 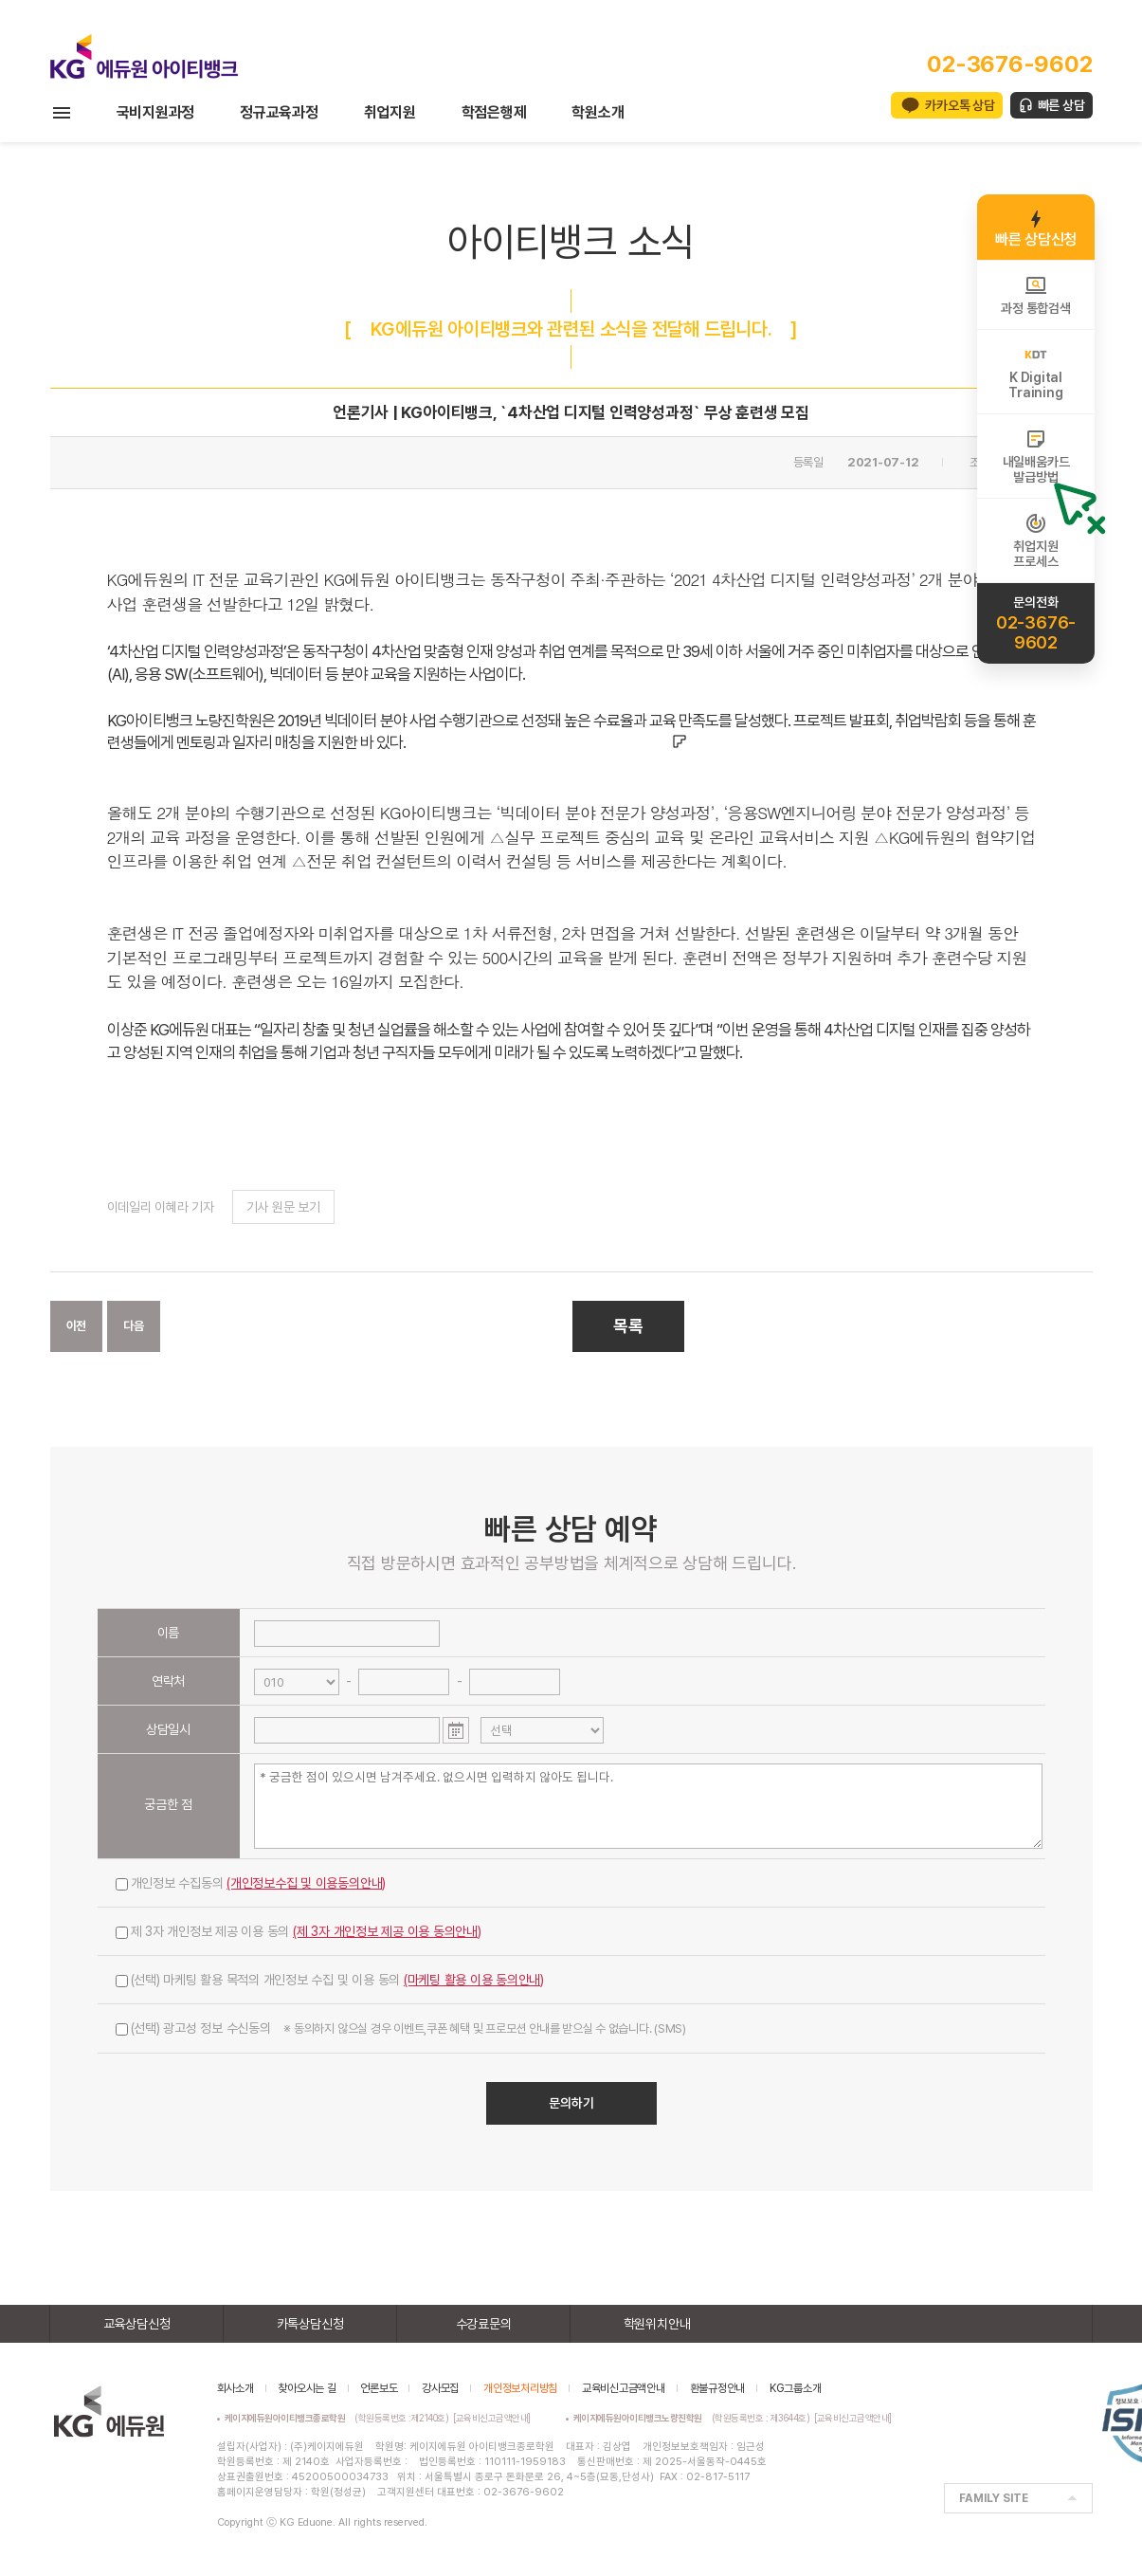 I want to click on open Flipboard app, so click(x=680, y=741).